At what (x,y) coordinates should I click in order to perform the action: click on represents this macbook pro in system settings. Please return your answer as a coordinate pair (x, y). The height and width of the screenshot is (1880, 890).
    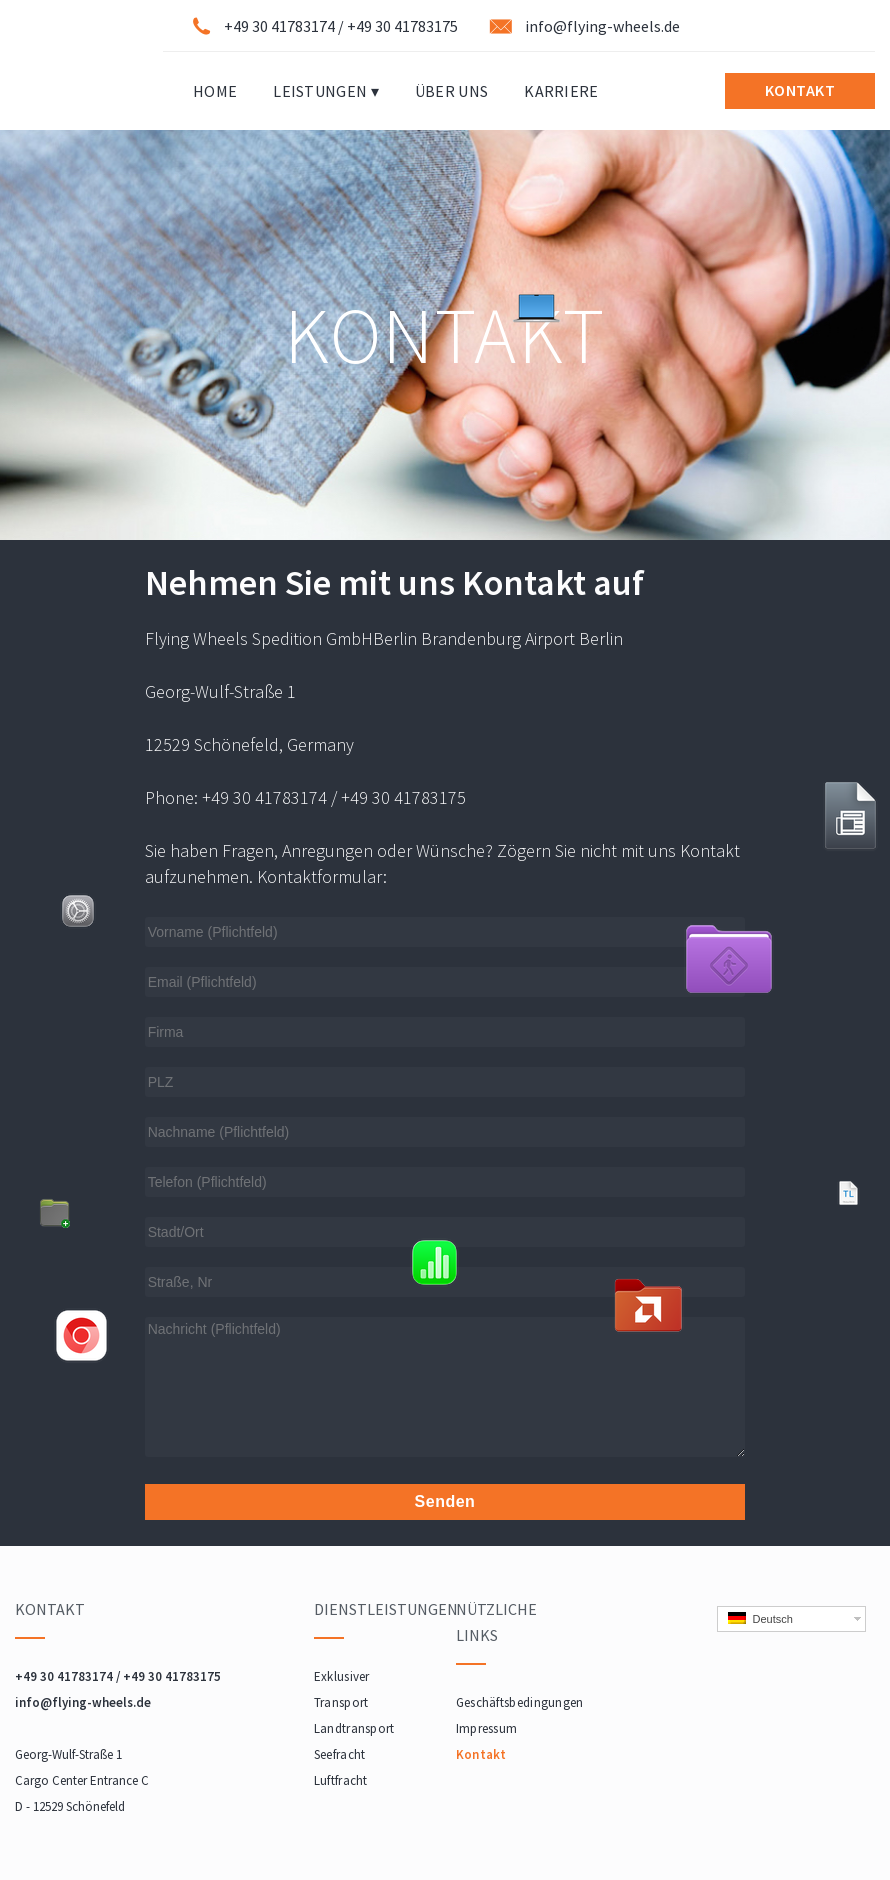
    Looking at the image, I should click on (536, 304).